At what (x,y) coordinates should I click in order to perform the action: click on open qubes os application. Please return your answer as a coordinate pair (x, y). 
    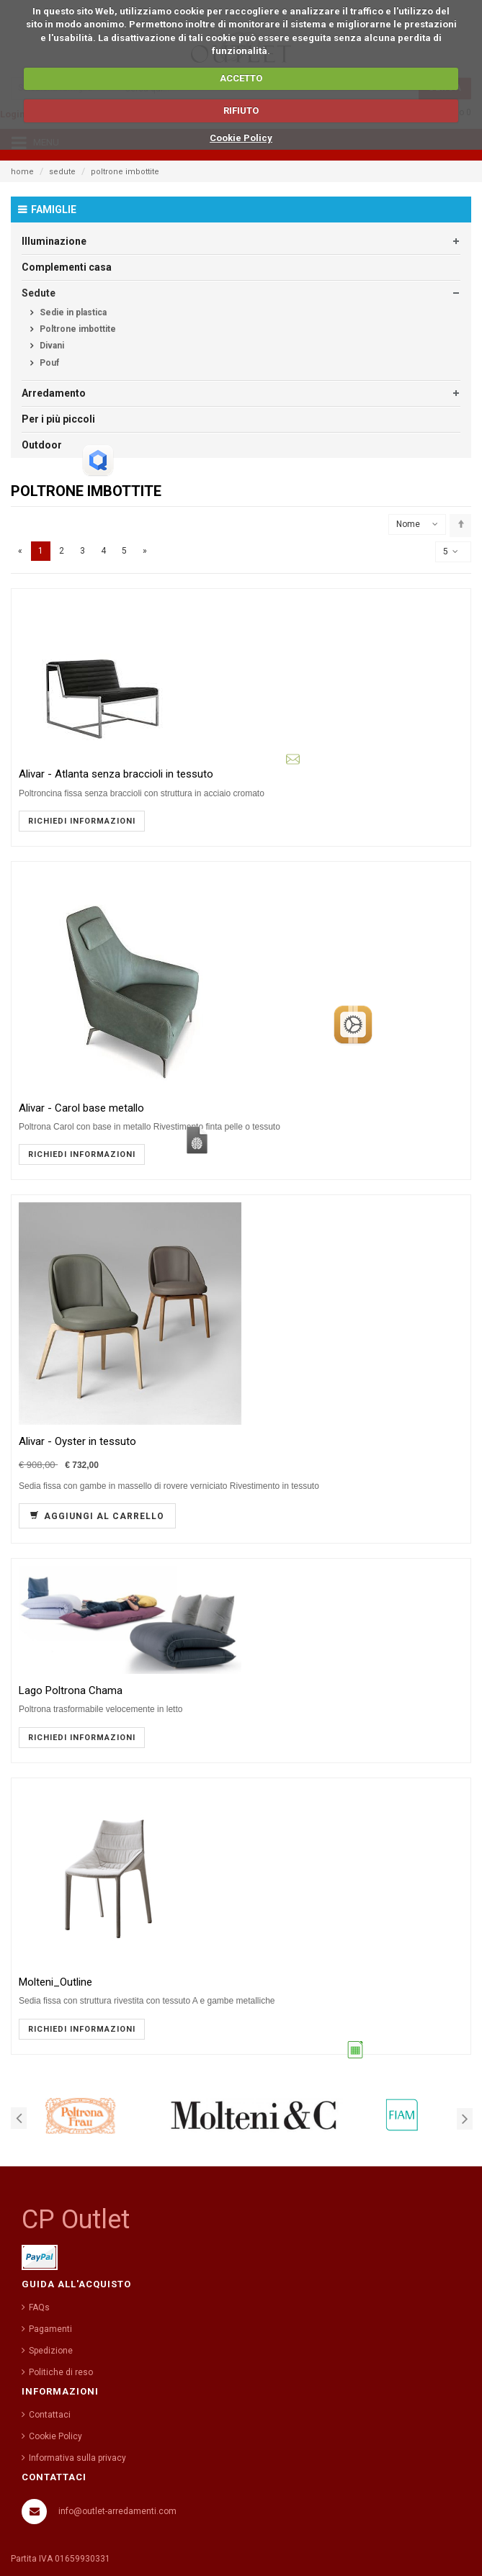
    Looking at the image, I should click on (98, 460).